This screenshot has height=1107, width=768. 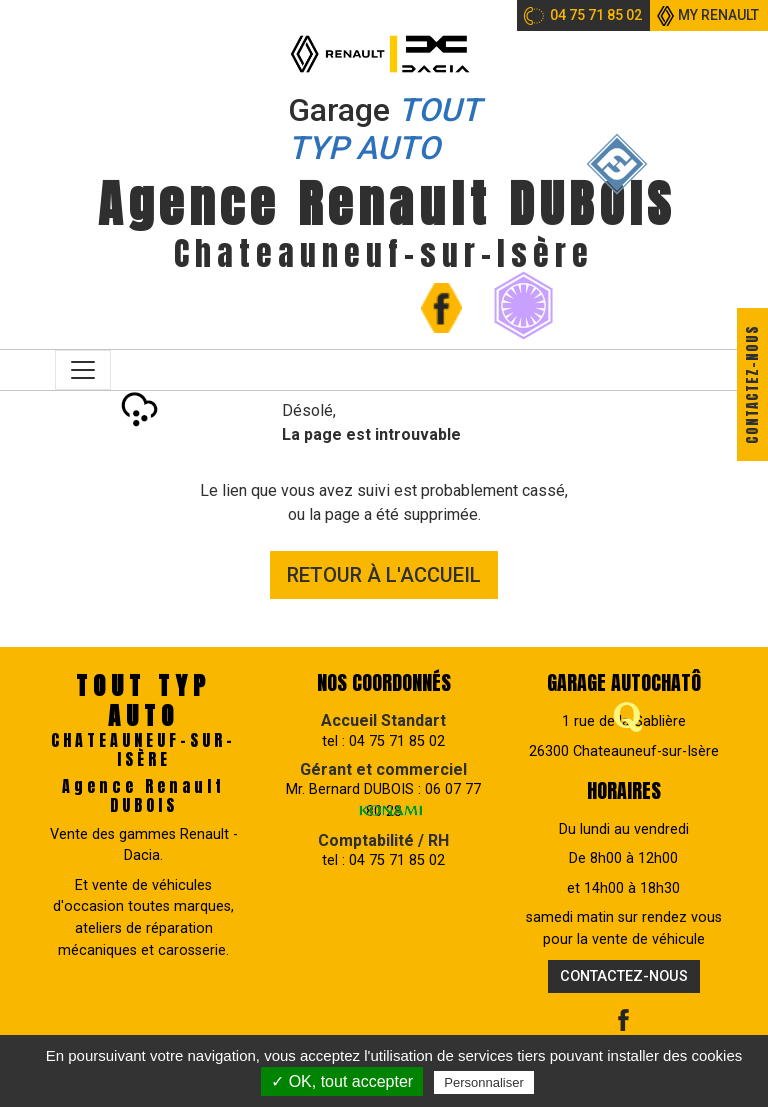 What do you see at coordinates (139, 408) in the screenshot?
I see `indicates hail weather conditions` at bounding box center [139, 408].